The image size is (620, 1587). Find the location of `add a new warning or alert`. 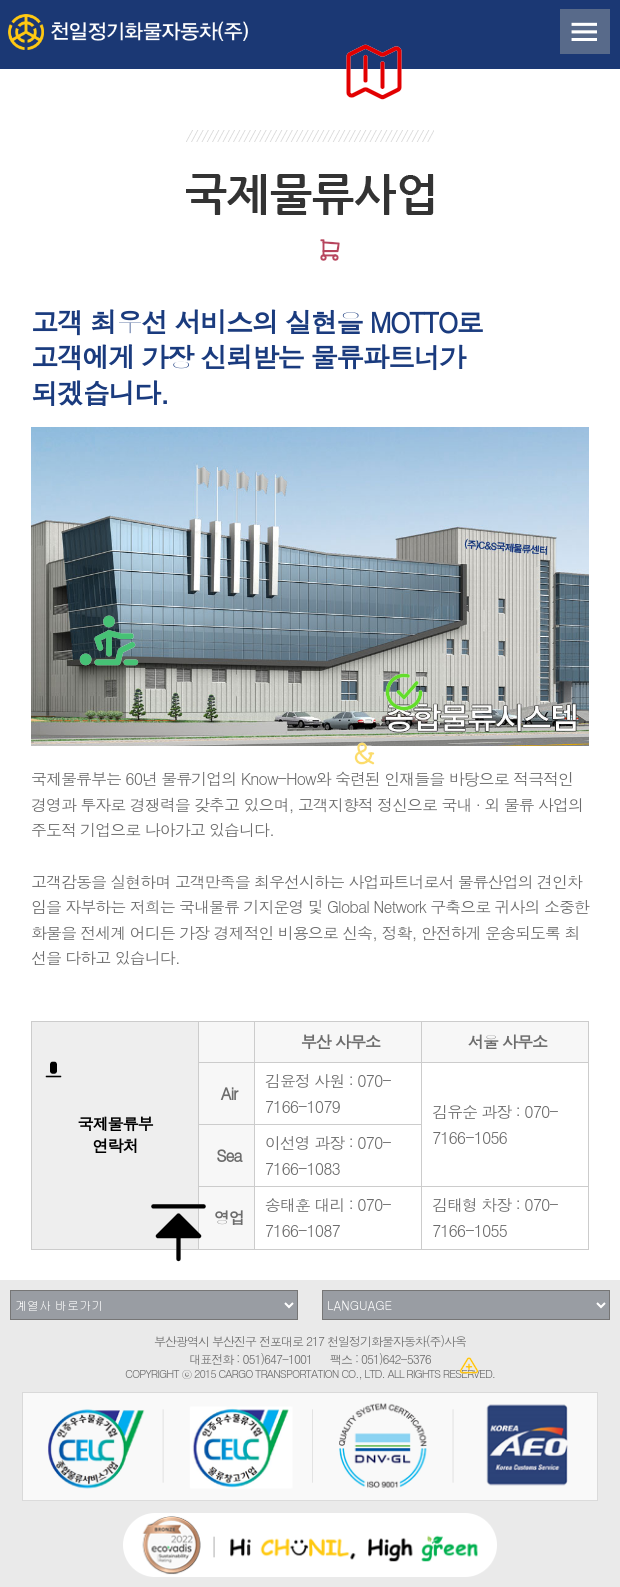

add a new warning or alert is located at coordinates (469, 1366).